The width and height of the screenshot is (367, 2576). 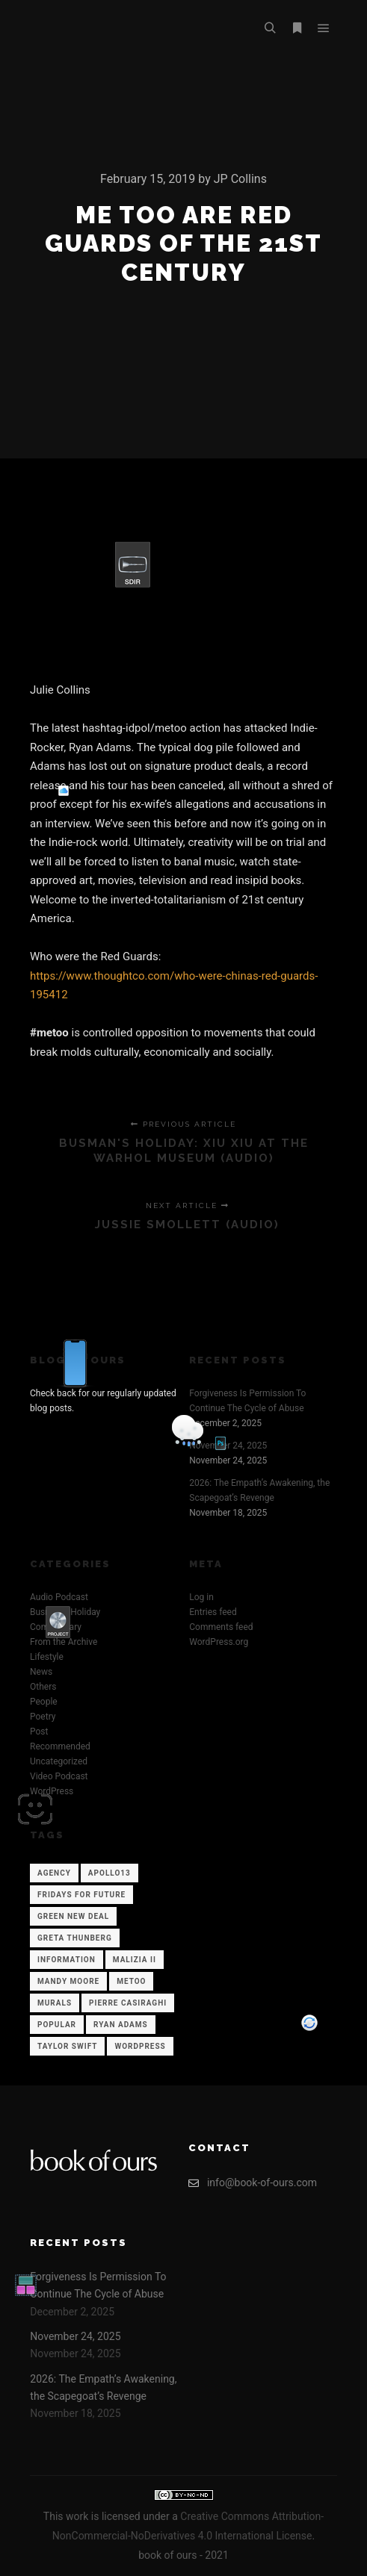 What do you see at coordinates (220, 1443) in the screenshot?
I see `adobe photoshop file type indicator` at bounding box center [220, 1443].